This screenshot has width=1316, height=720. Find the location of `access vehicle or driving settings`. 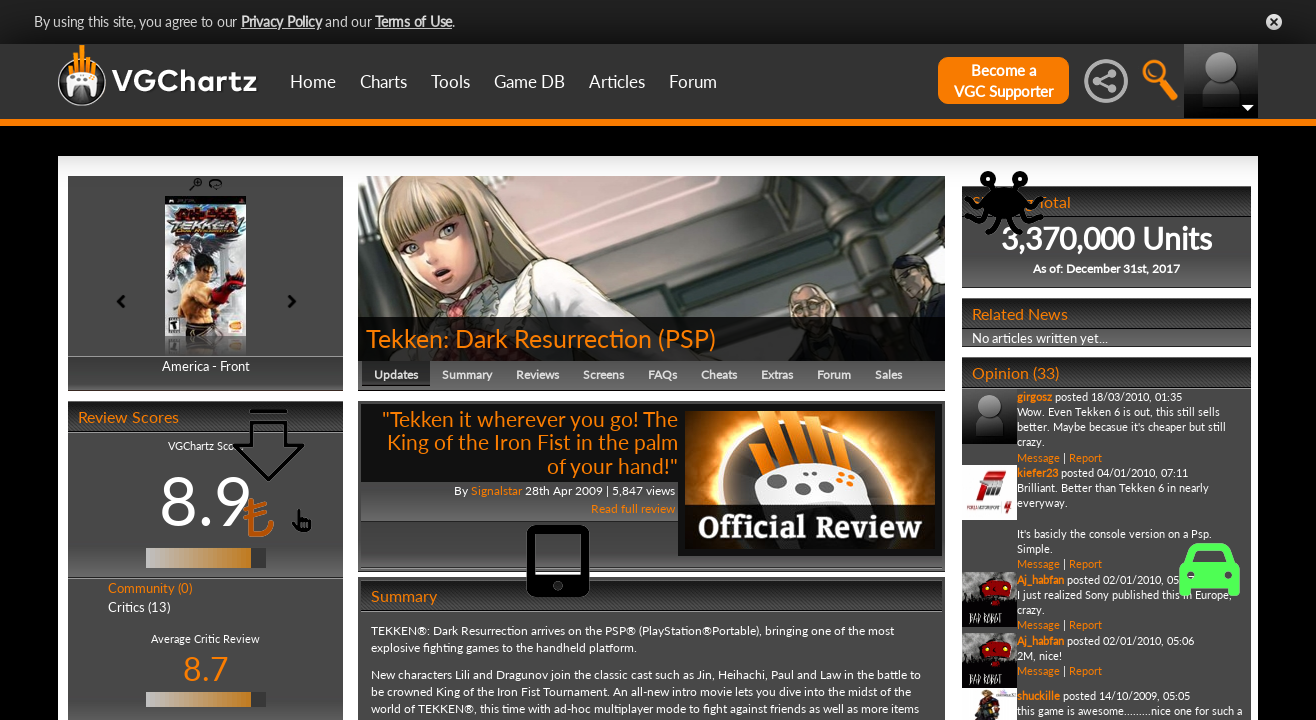

access vehicle or driving settings is located at coordinates (1209, 569).